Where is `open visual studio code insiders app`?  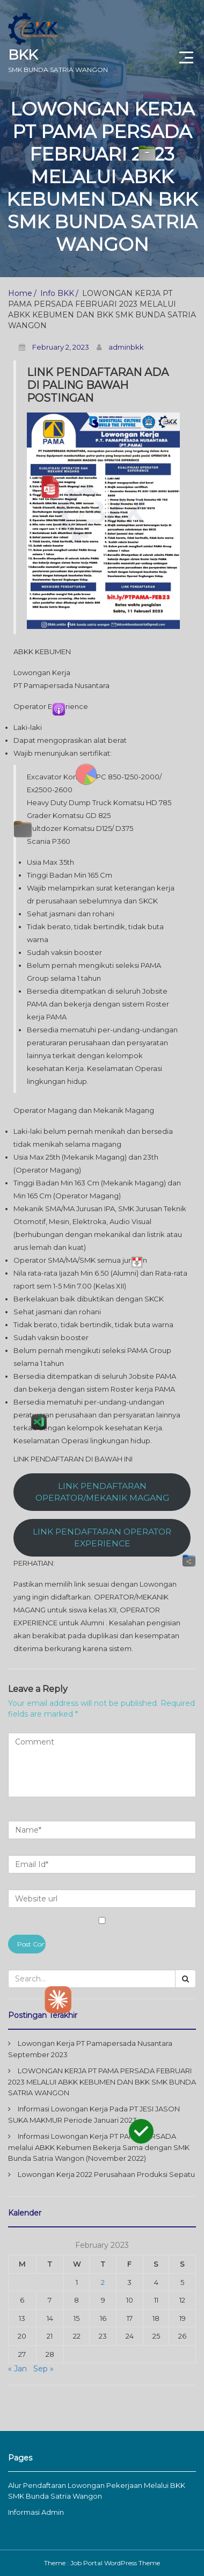
open visual studio code insiders app is located at coordinates (39, 1422).